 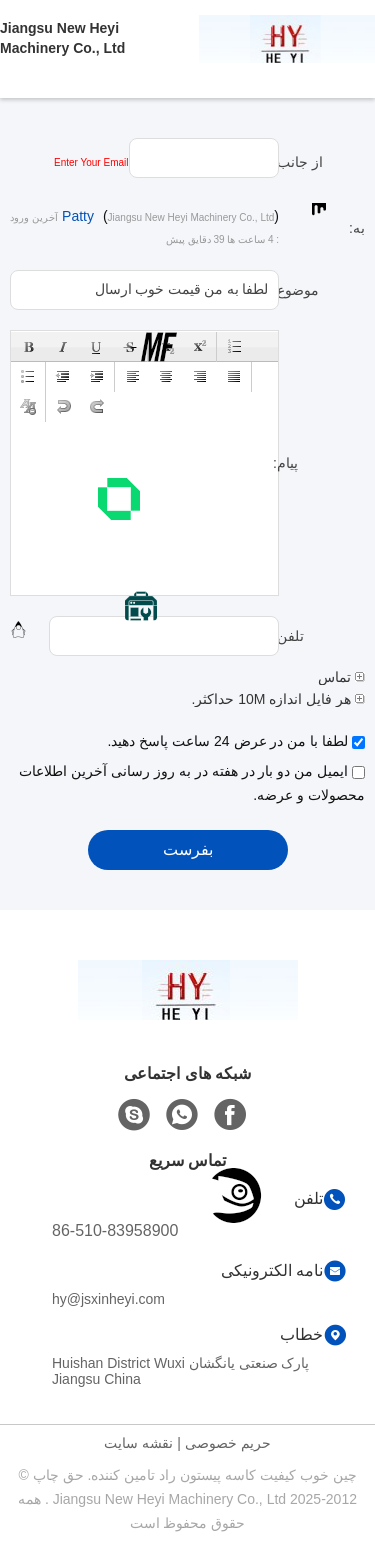 I want to click on OpenJDK project logo, so click(x=18, y=629).